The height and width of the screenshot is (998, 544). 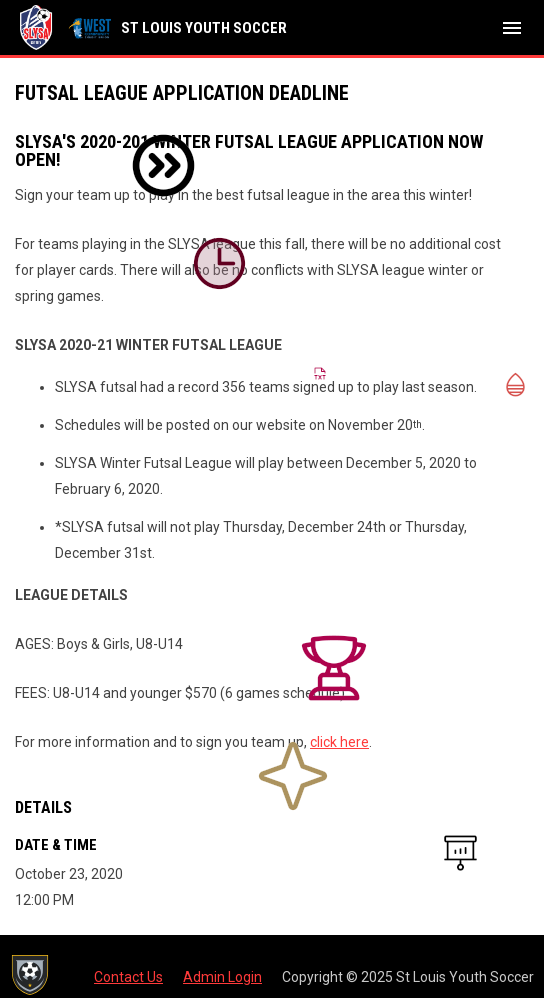 What do you see at coordinates (460, 850) in the screenshot?
I see `view presentation with charts` at bounding box center [460, 850].